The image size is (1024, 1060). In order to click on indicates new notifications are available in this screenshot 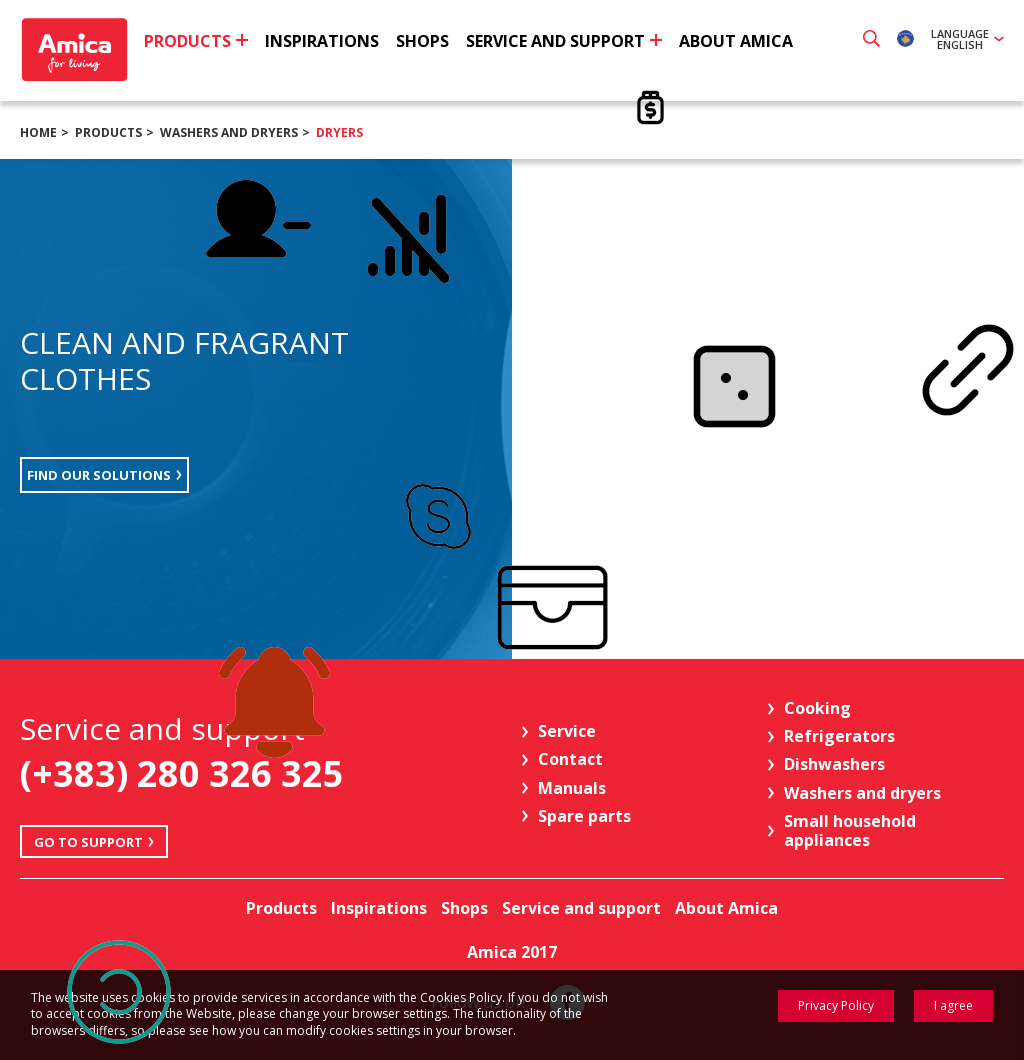, I will do `click(274, 702)`.